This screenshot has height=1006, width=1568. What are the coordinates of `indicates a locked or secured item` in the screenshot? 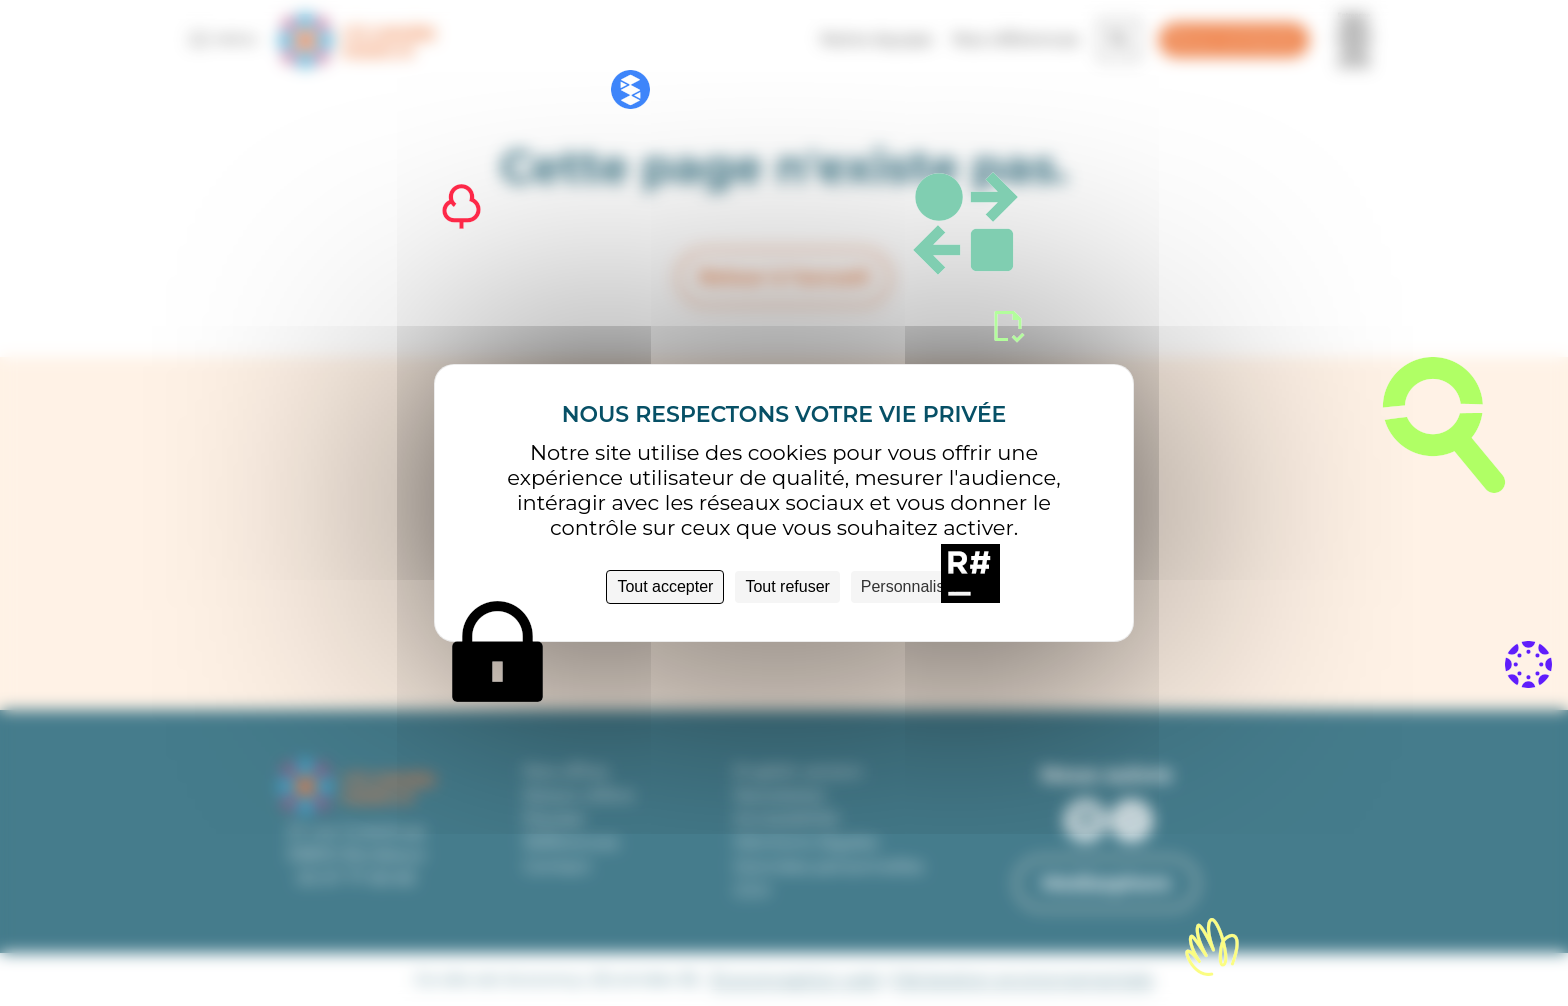 It's located at (497, 651).